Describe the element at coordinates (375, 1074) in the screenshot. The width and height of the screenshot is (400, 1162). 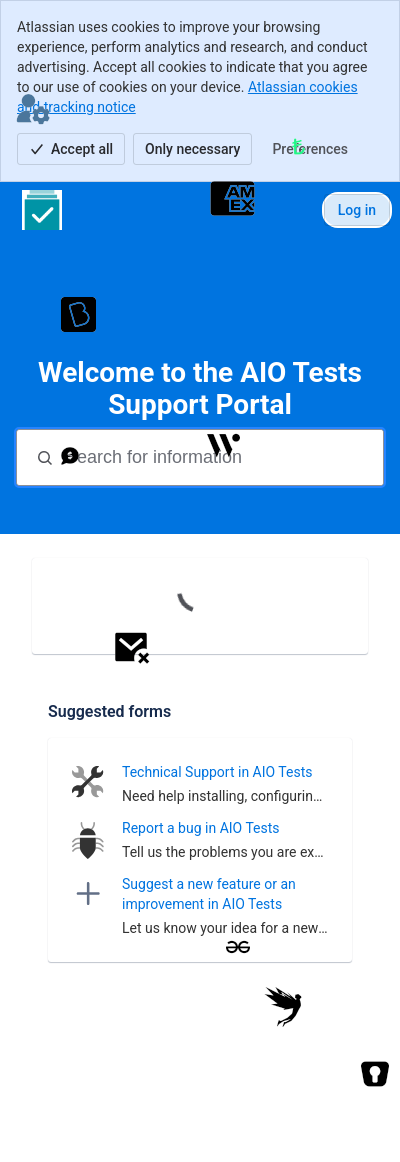
I see `open enpass password manager` at that location.